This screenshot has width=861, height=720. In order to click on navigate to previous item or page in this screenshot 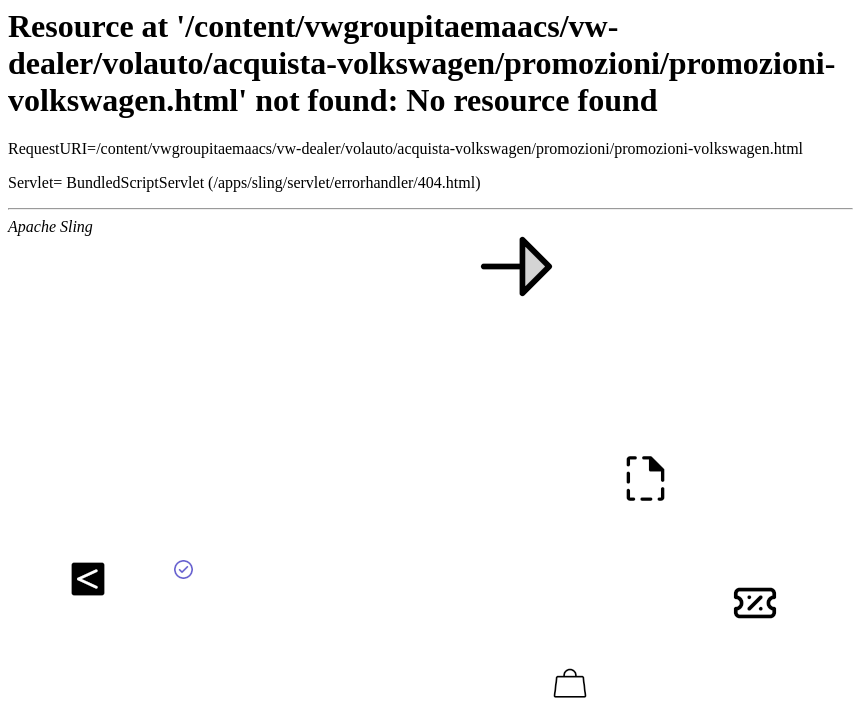, I will do `click(88, 579)`.